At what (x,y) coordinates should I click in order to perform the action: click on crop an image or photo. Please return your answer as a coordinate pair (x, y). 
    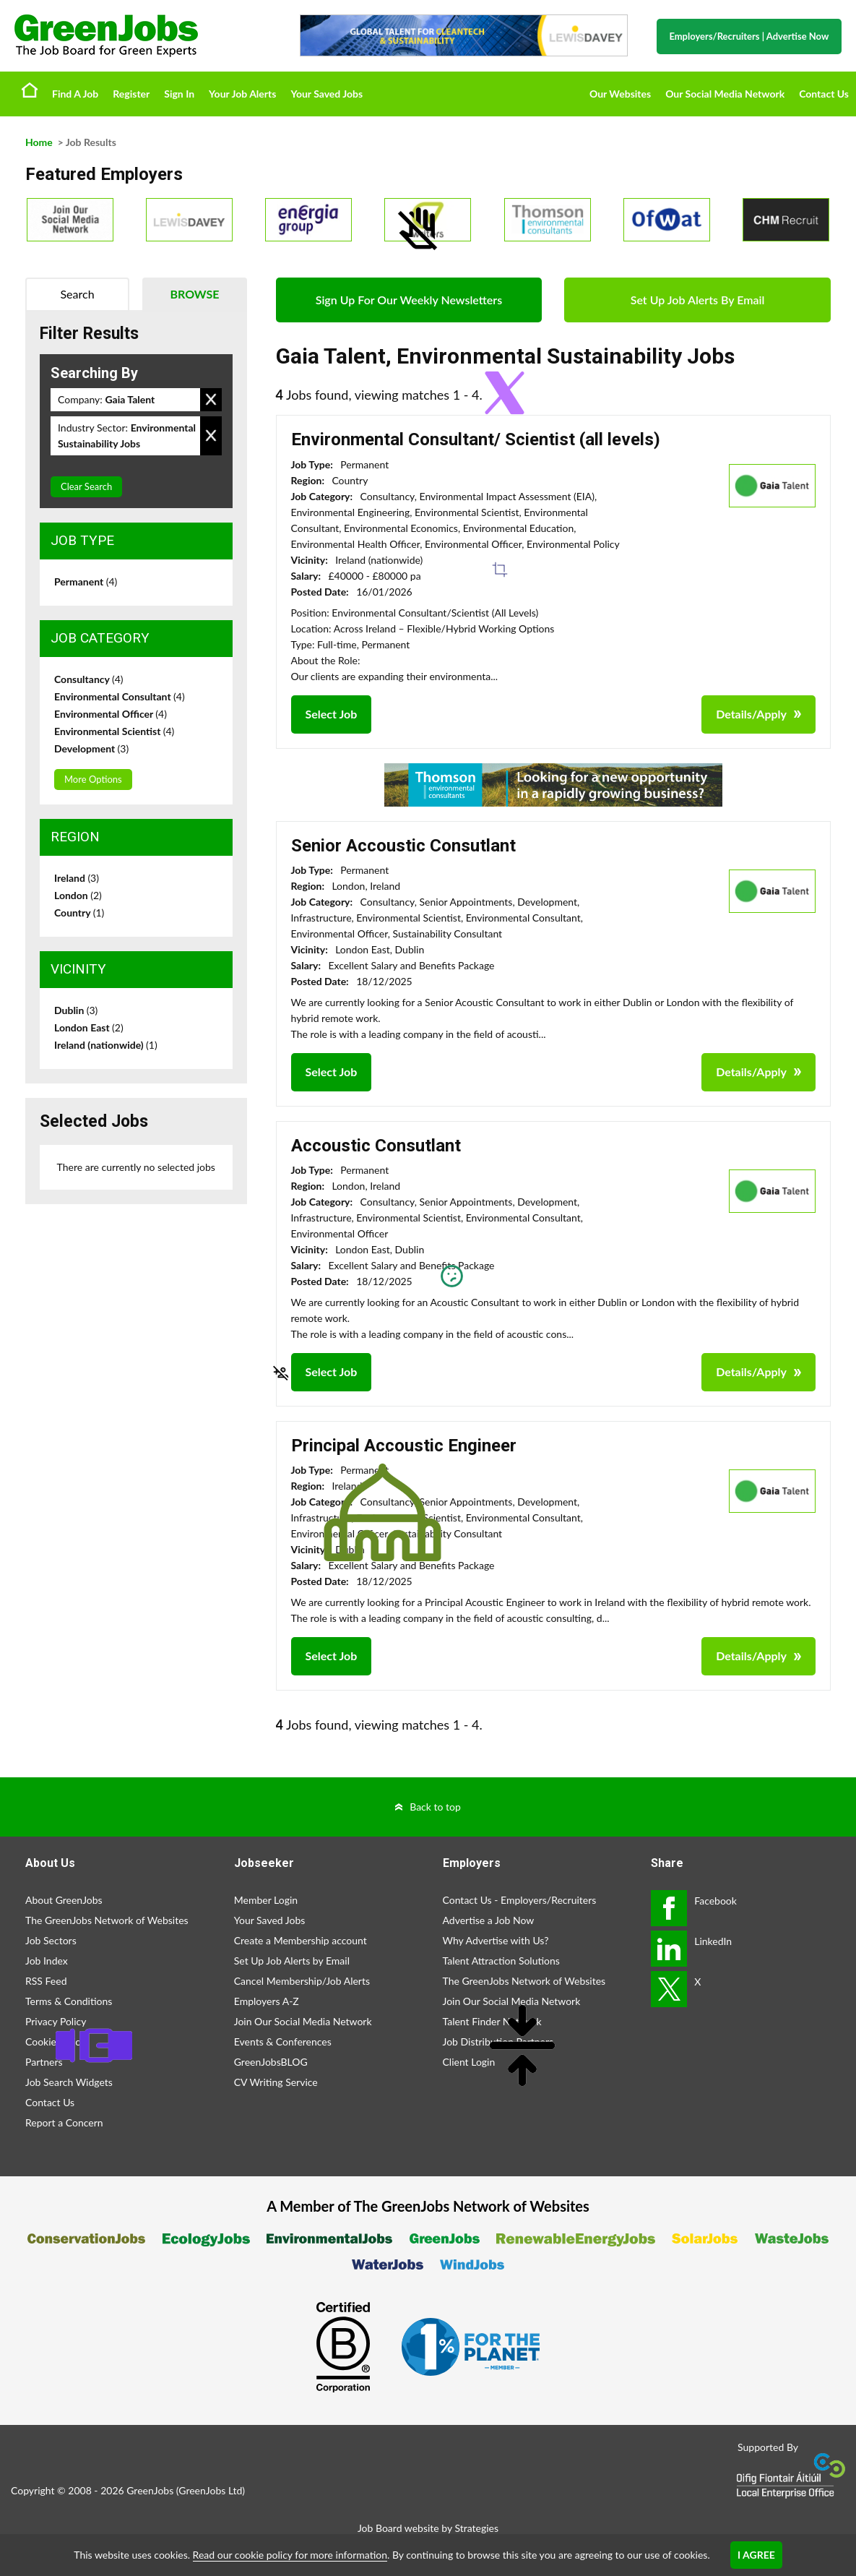
    Looking at the image, I should click on (500, 570).